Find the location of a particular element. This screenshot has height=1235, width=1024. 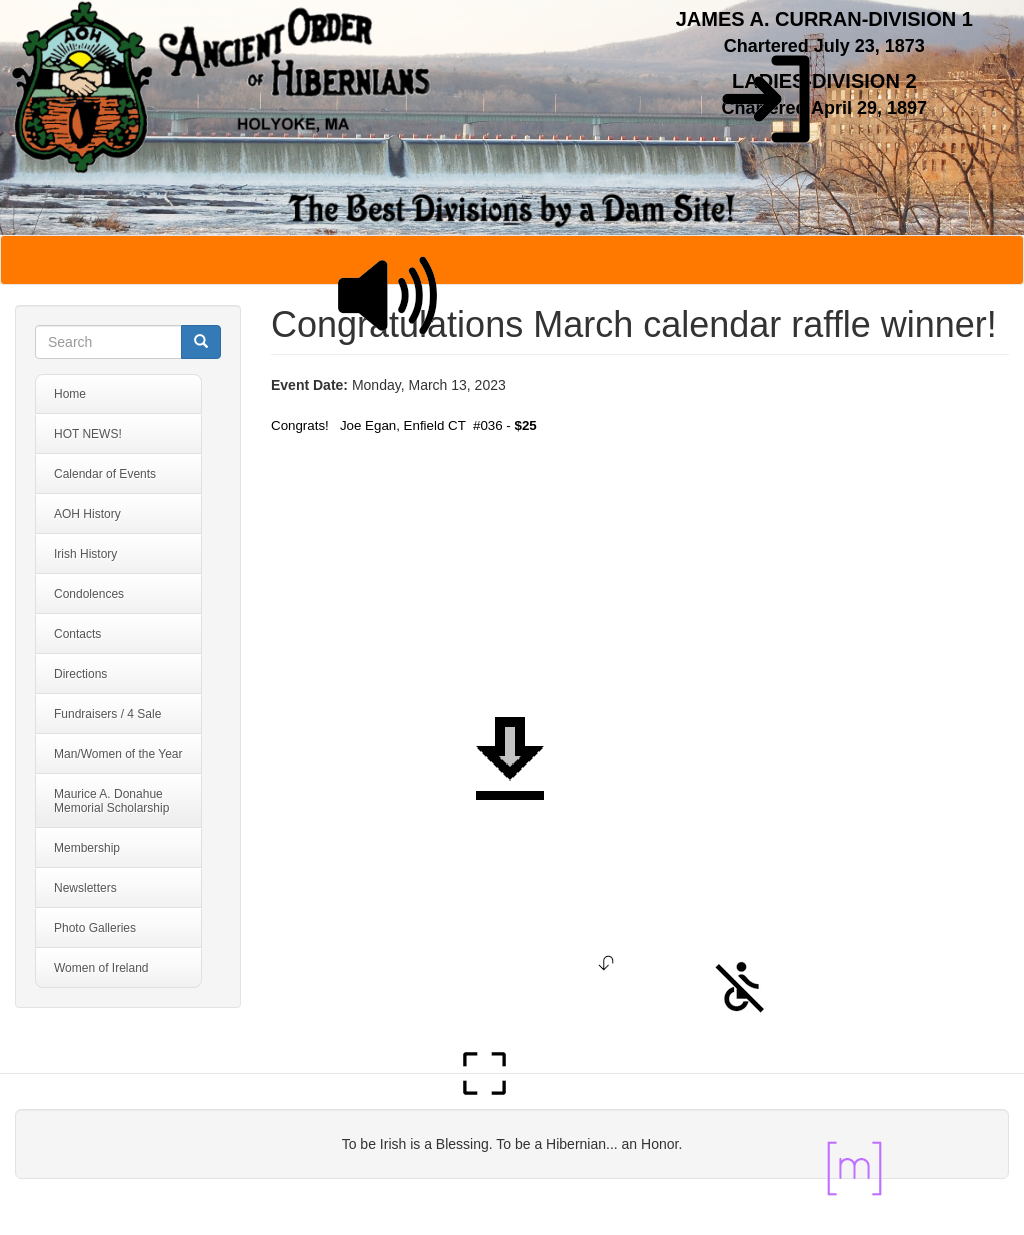

volume is set to high is located at coordinates (387, 295).